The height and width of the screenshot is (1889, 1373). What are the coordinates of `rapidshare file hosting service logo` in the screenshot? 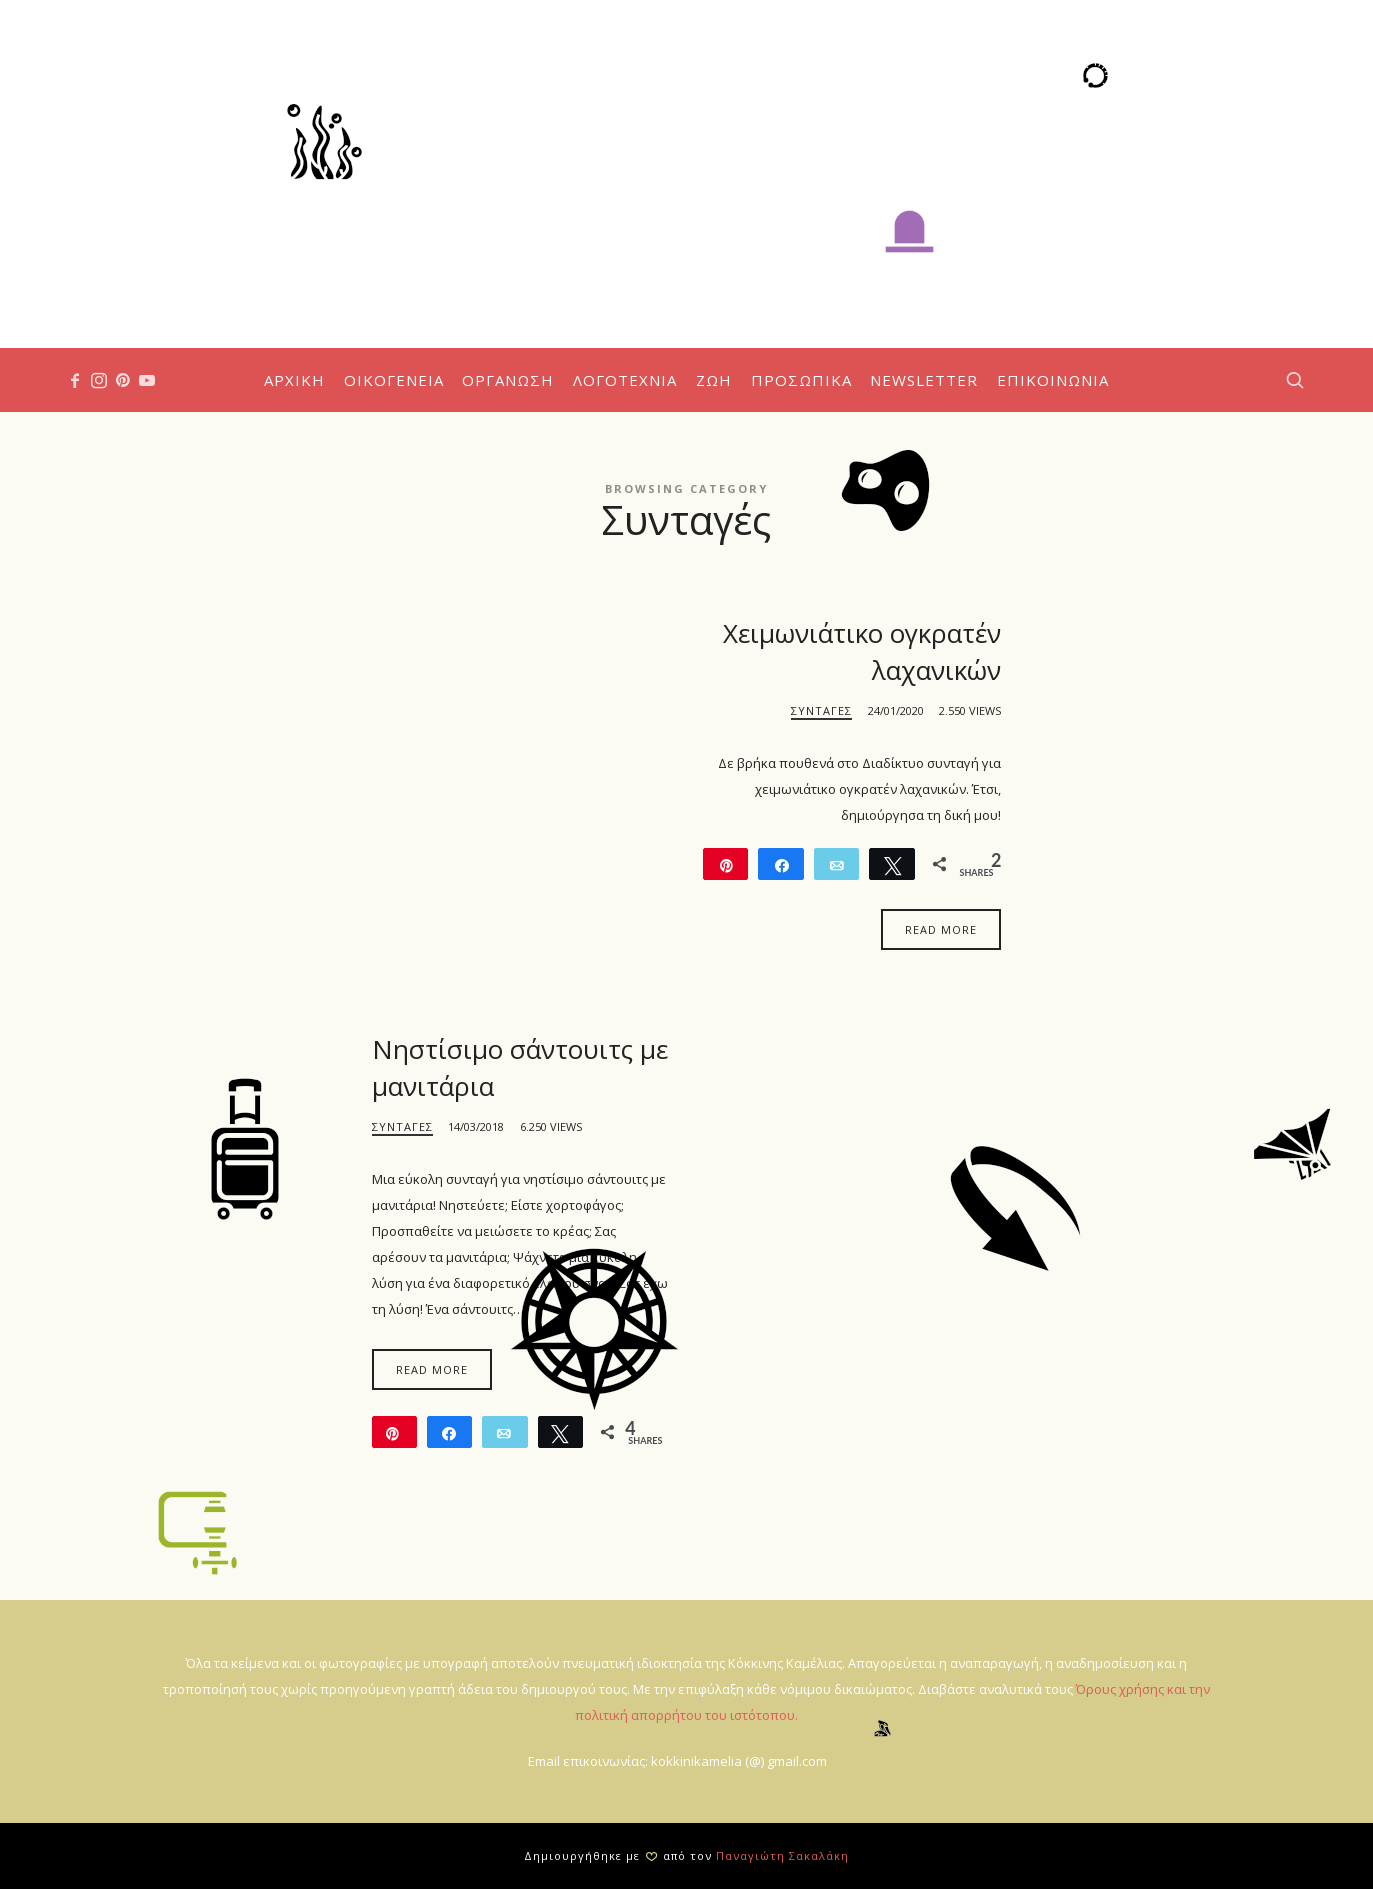 It's located at (1014, 1209).